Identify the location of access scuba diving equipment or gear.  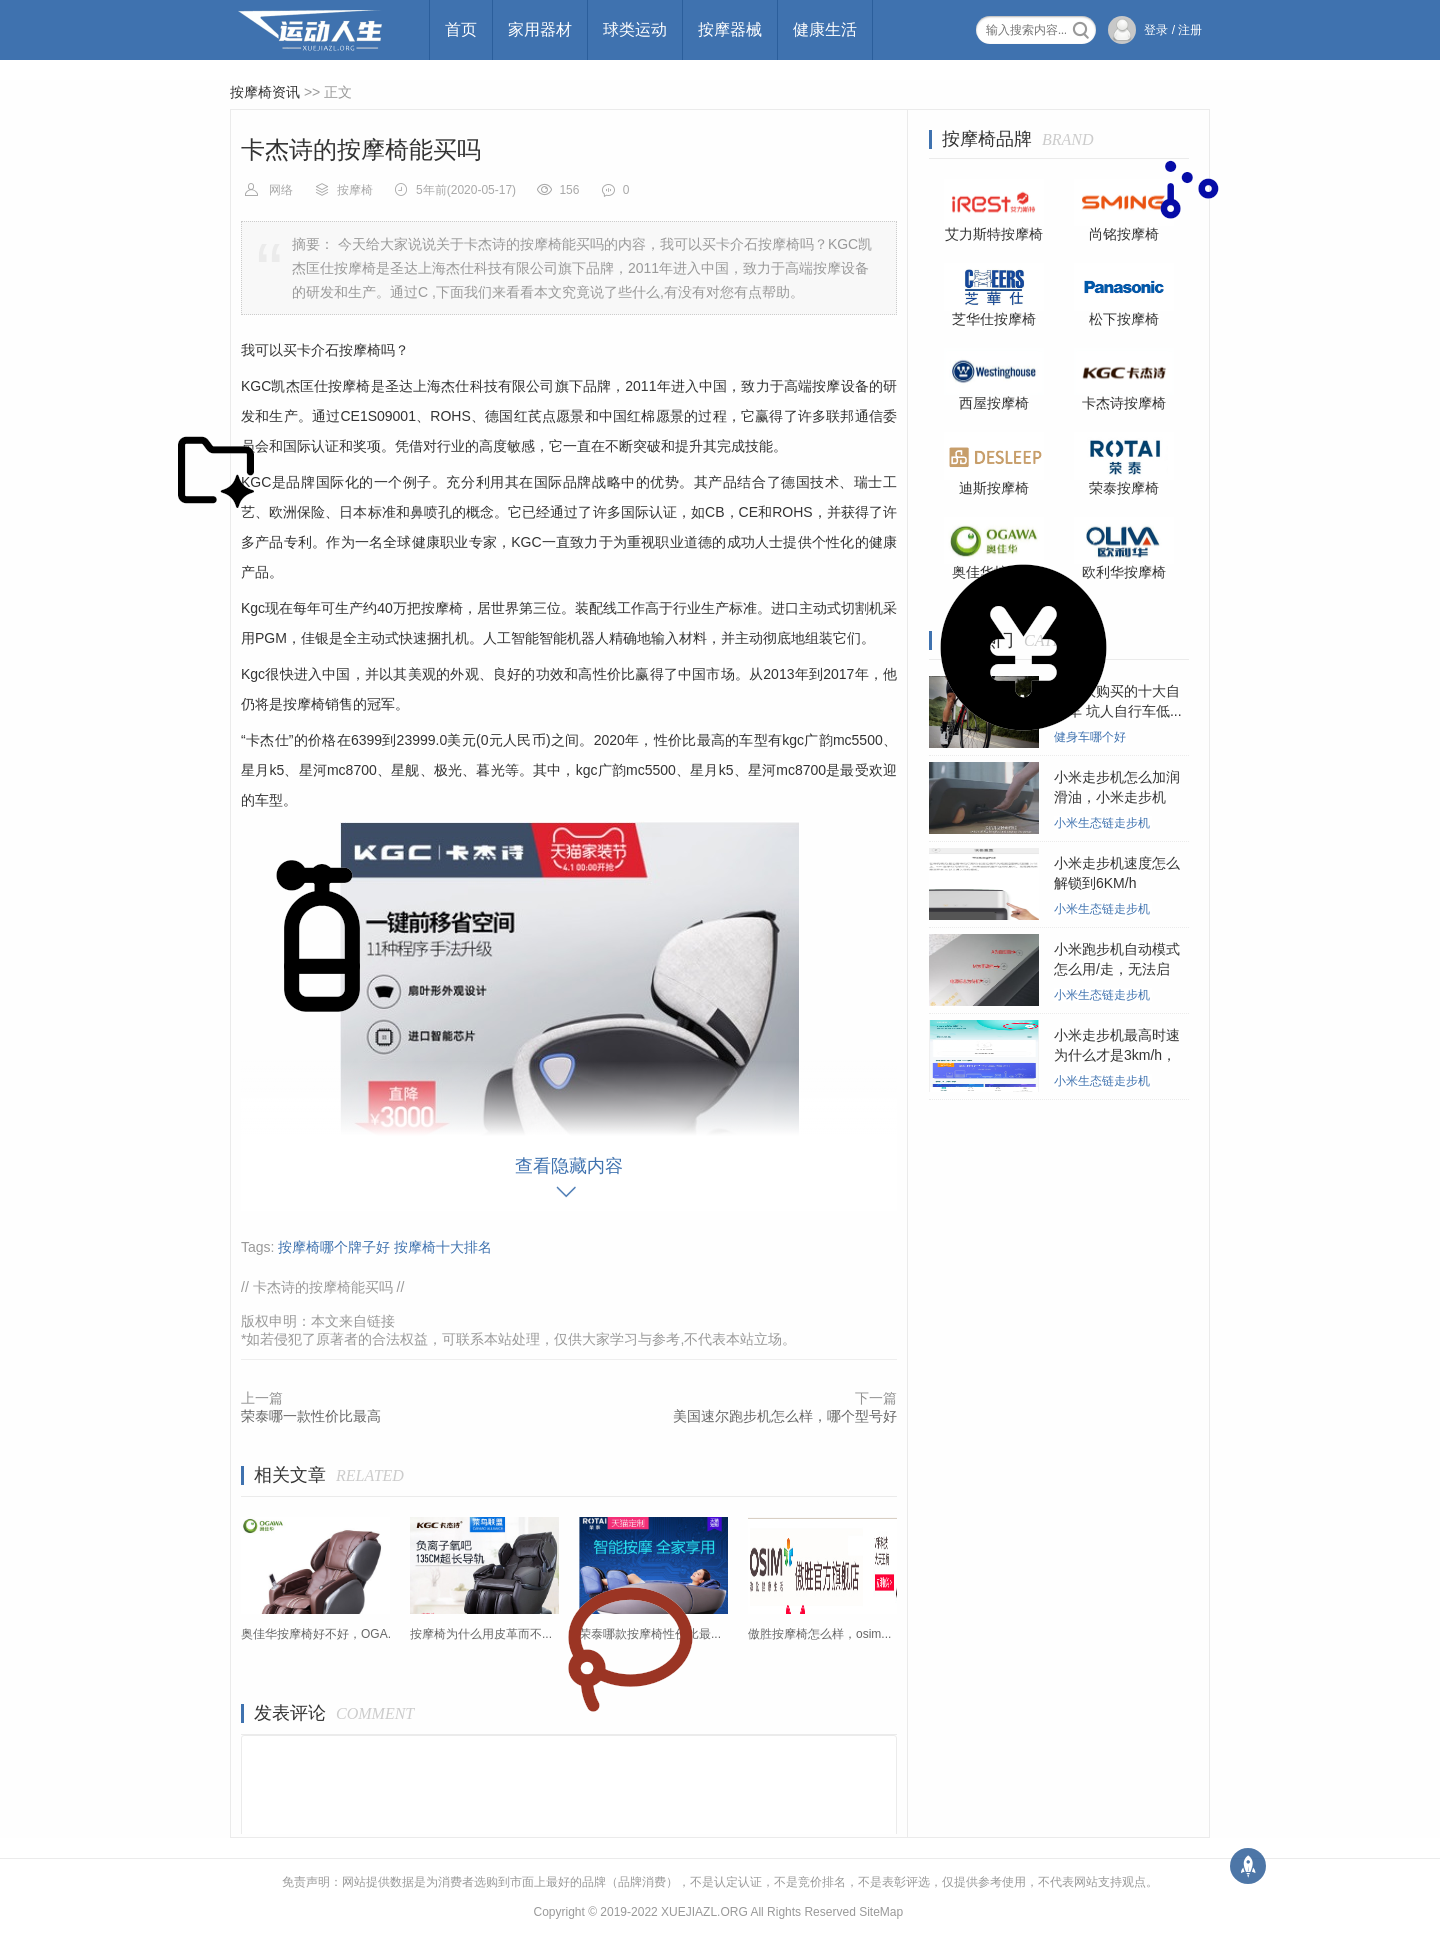
(322, 936).